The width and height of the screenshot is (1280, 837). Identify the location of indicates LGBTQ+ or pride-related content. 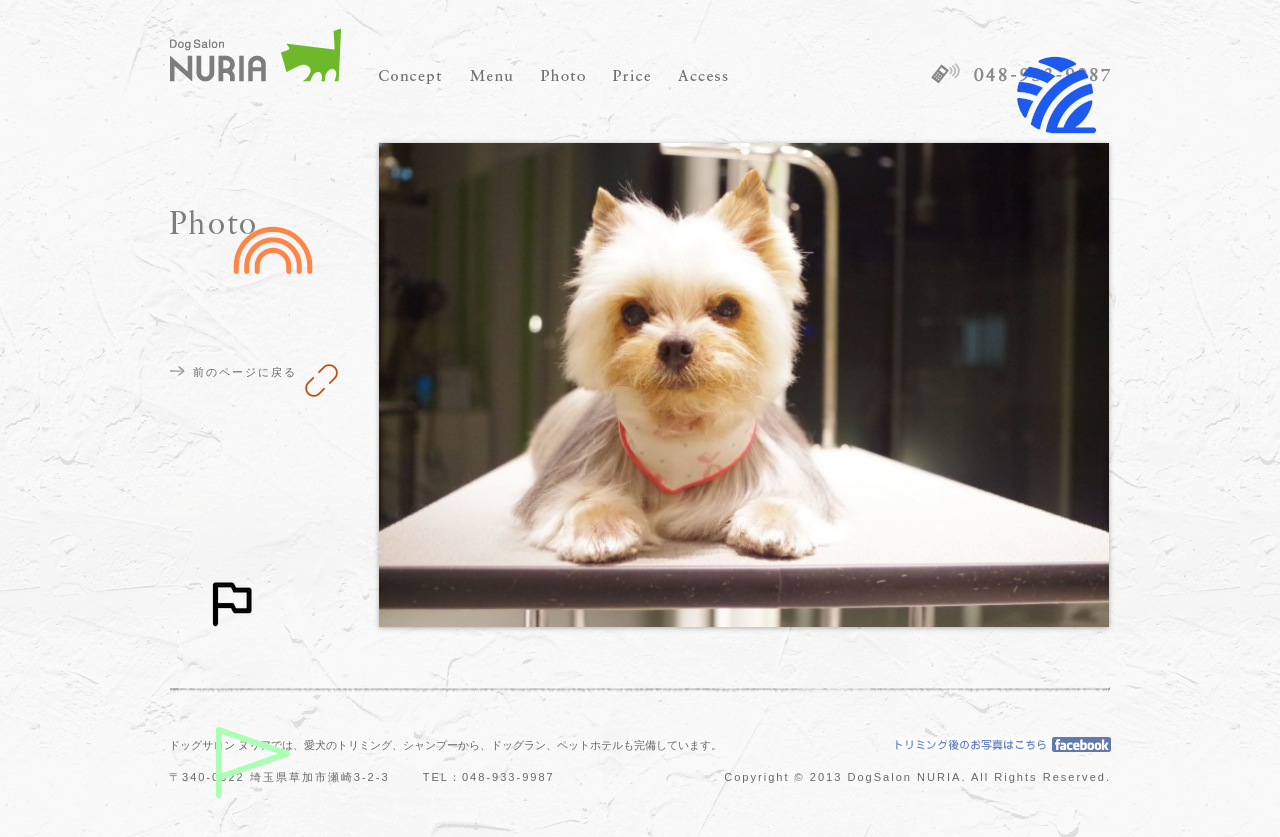
(273, 253).